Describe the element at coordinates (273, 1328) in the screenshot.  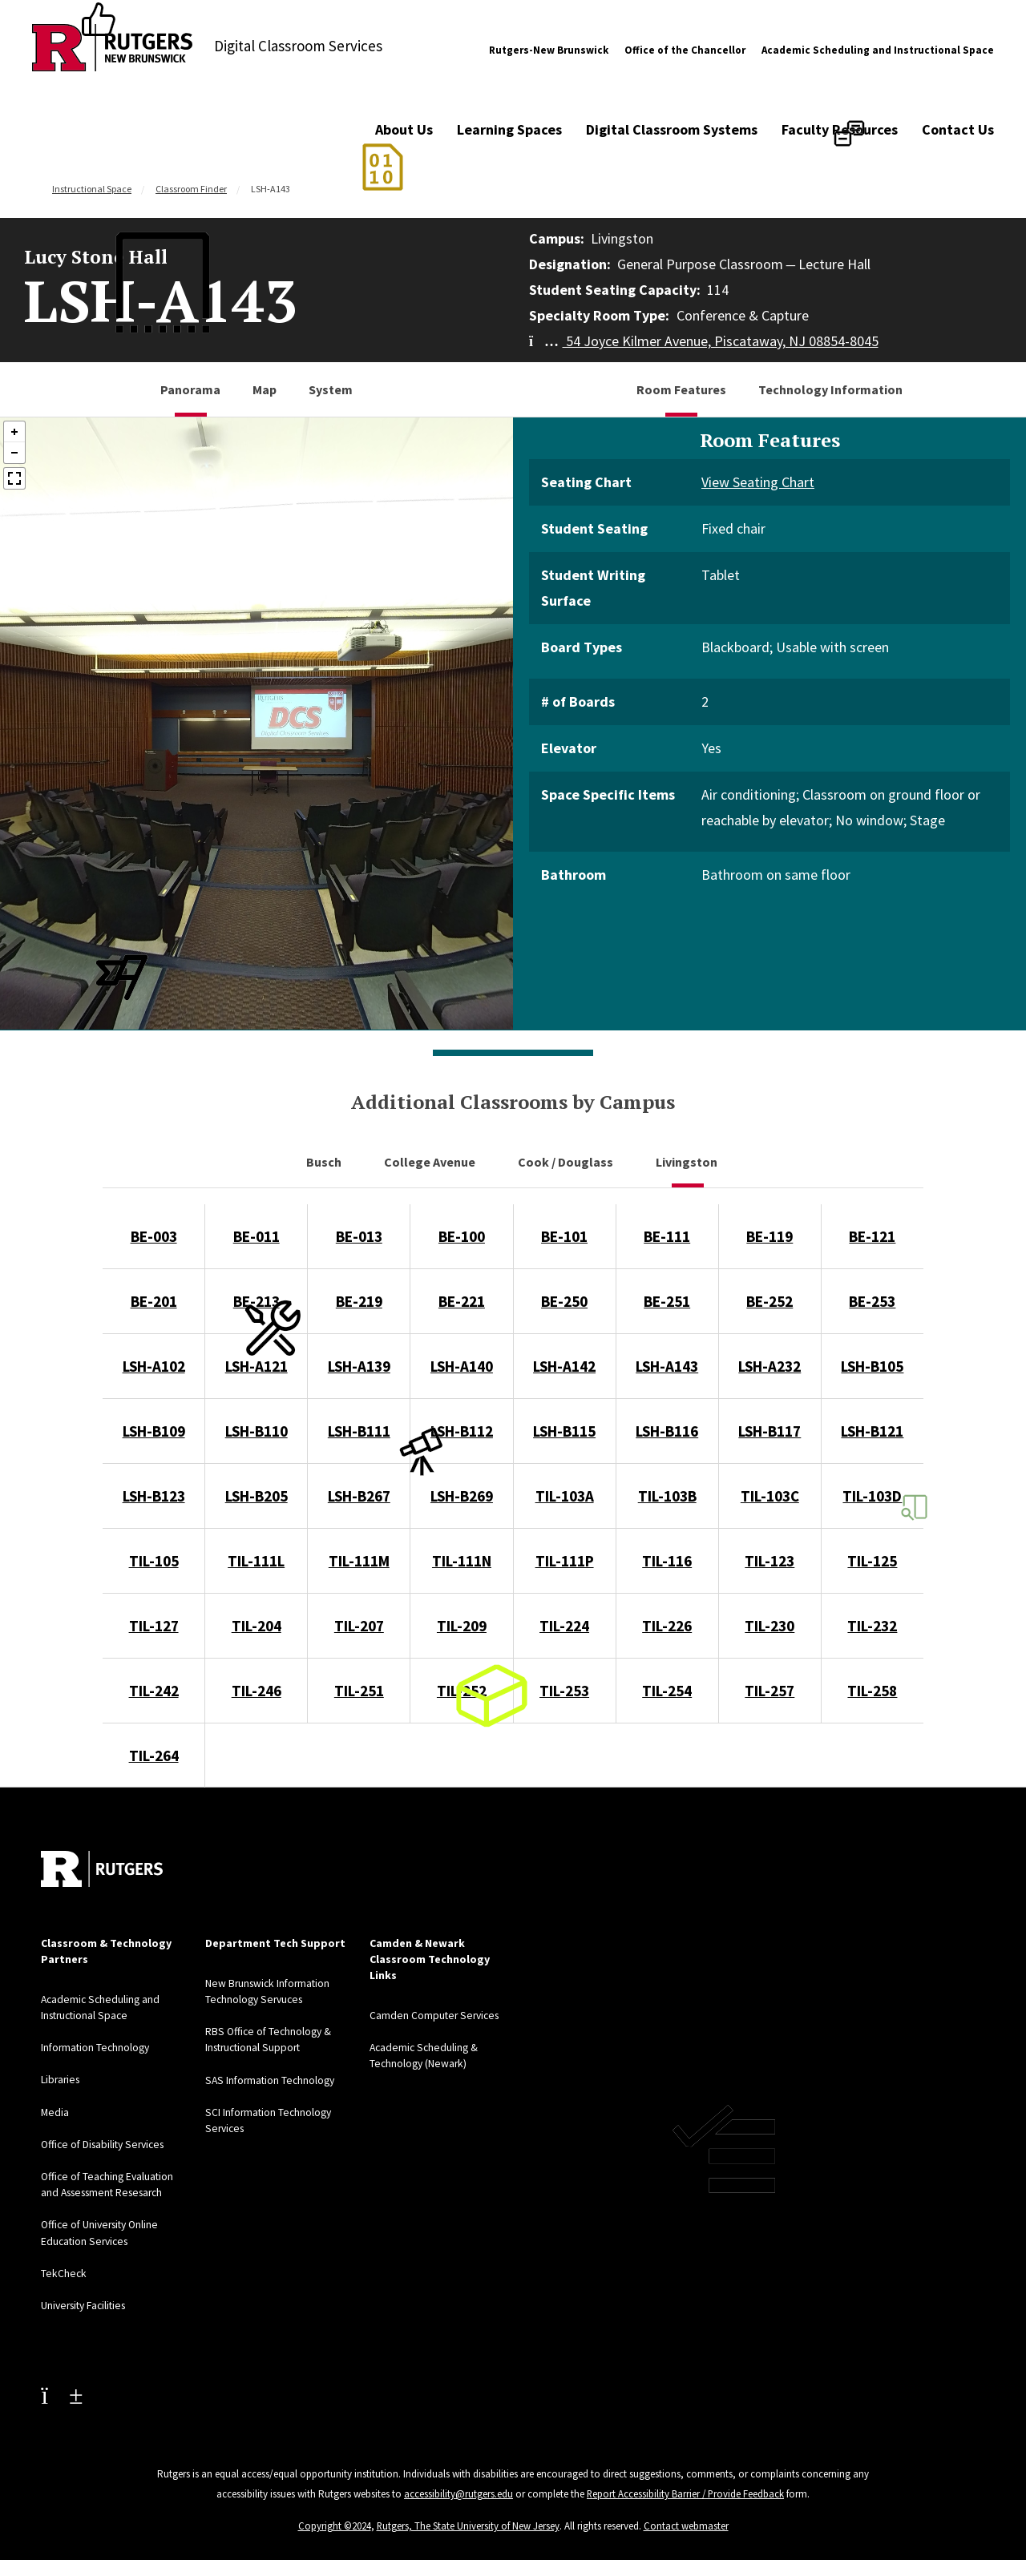
I see `access settings or configuration options` at that location.